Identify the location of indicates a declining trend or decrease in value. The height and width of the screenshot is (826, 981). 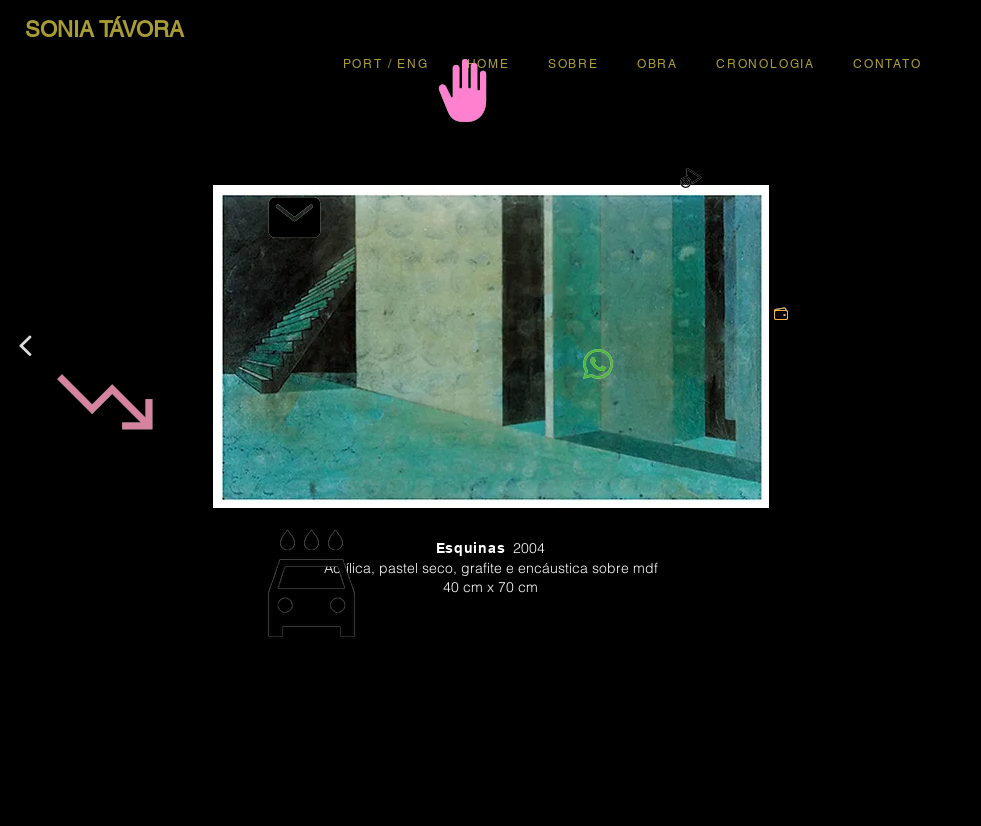
(105, 402).